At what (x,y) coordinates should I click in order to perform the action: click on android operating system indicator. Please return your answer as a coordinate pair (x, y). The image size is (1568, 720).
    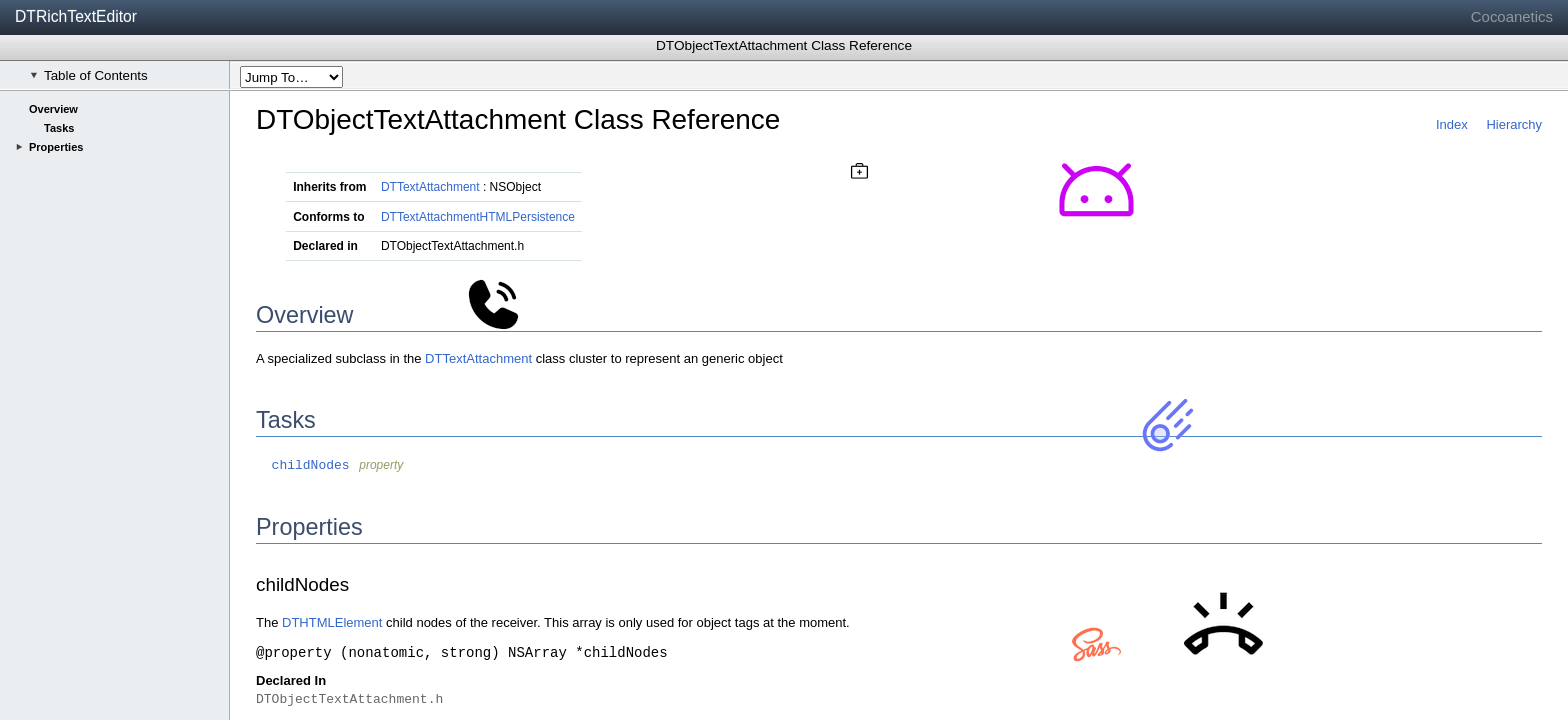
    Looking at the image, I should click on (1096, 192).